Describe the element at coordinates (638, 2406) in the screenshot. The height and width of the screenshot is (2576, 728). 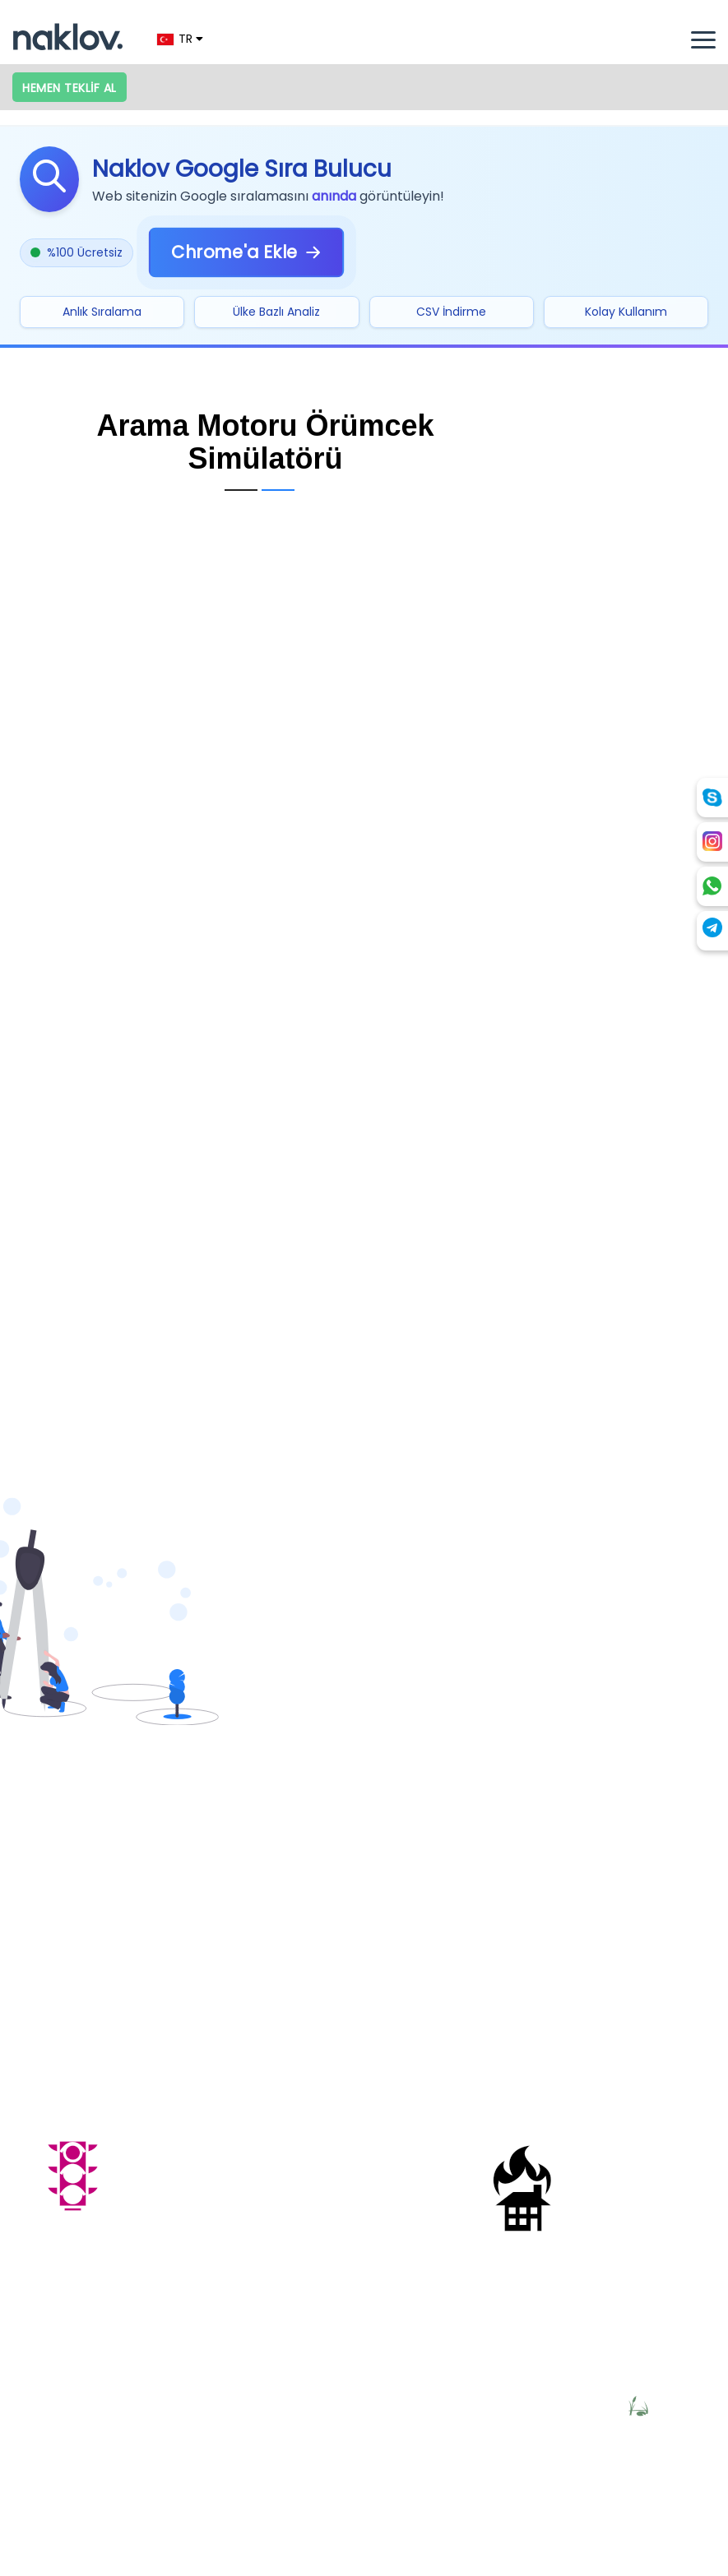
I see `indicates swamp or wetland terrain type` at that location.